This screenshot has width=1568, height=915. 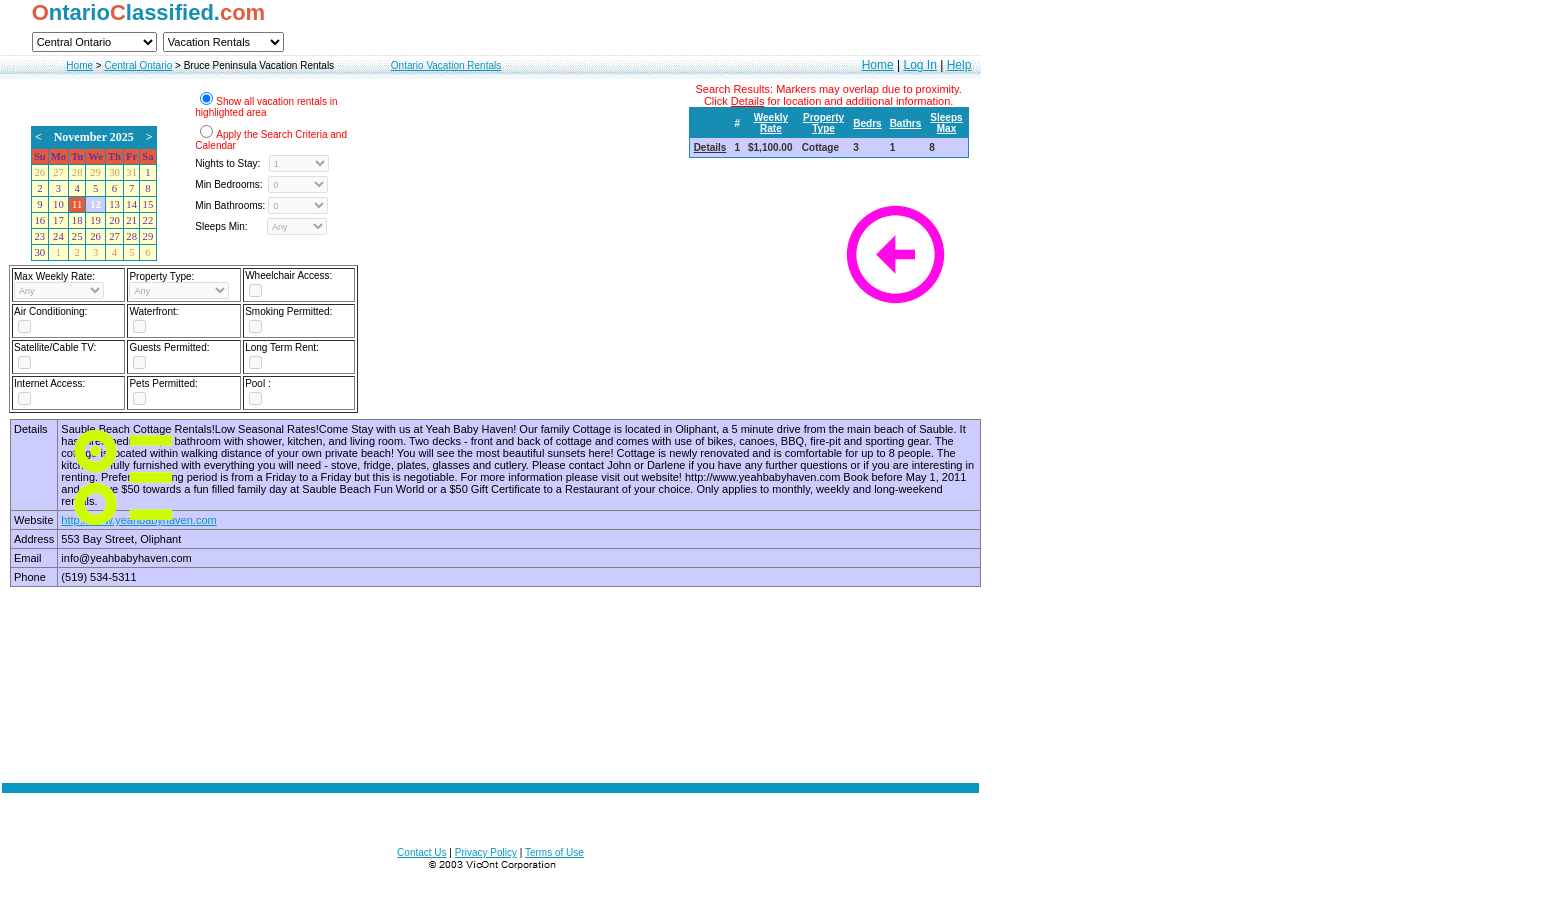 I want to click on select an option from a list, so click(x=124, y=477).